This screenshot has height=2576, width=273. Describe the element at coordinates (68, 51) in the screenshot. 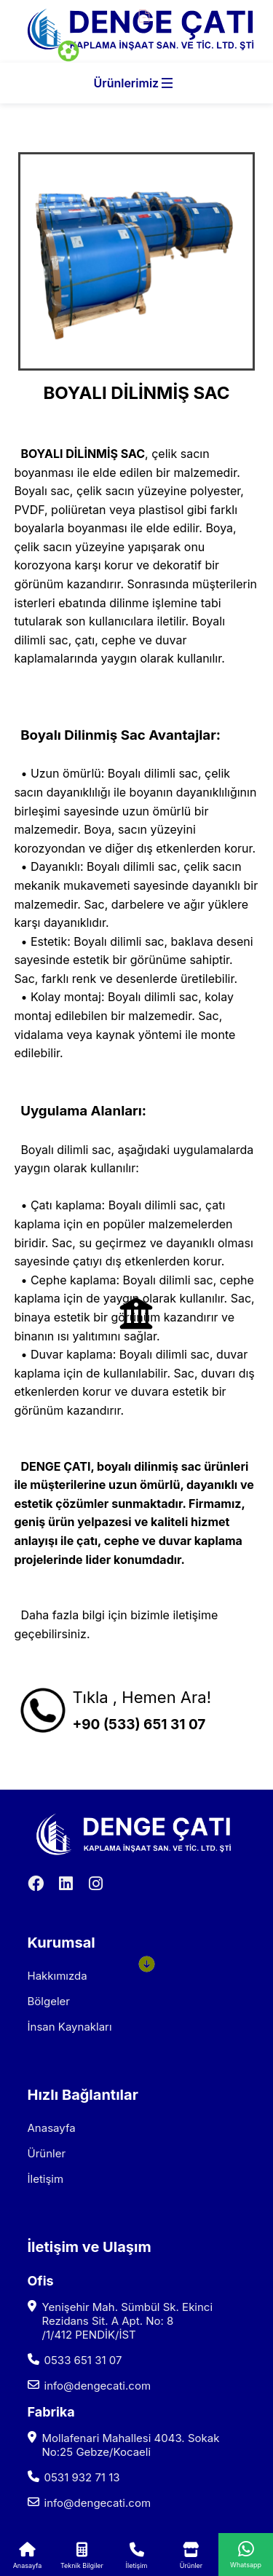

I see `access sports or soccer-related content` at that location.